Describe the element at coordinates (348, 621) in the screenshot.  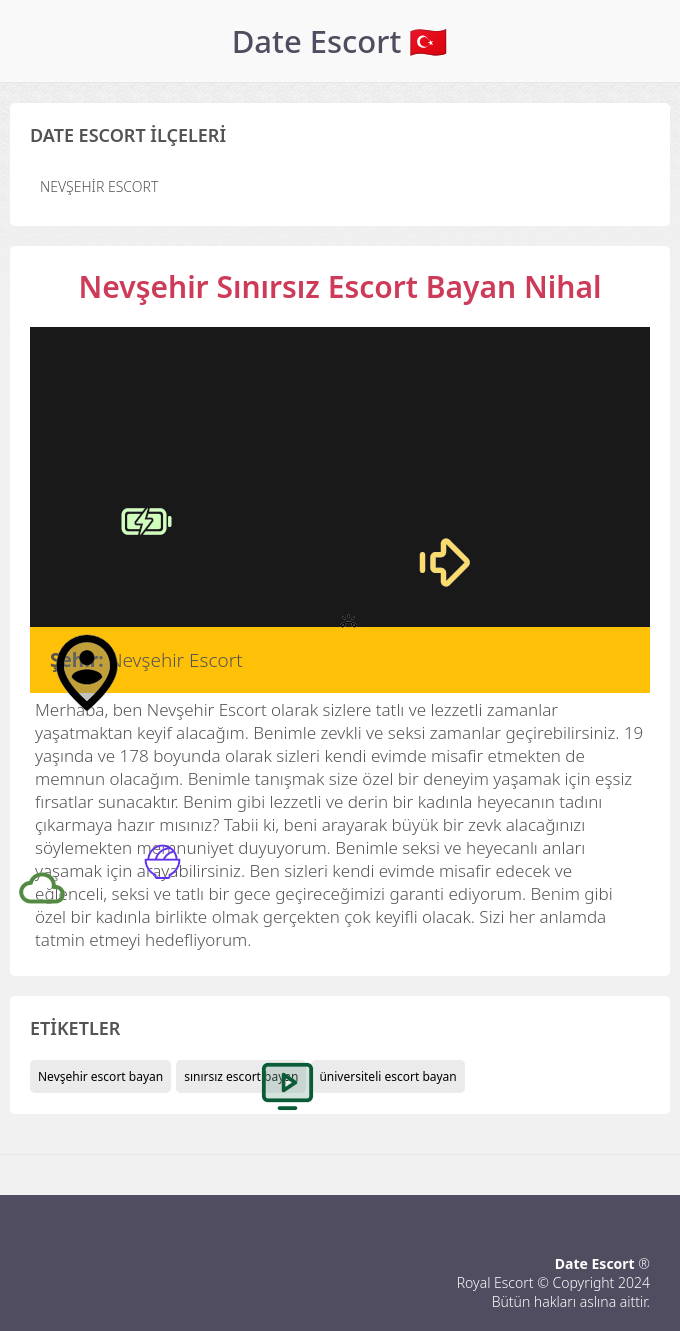
I see `incoming call ringing` at that location.